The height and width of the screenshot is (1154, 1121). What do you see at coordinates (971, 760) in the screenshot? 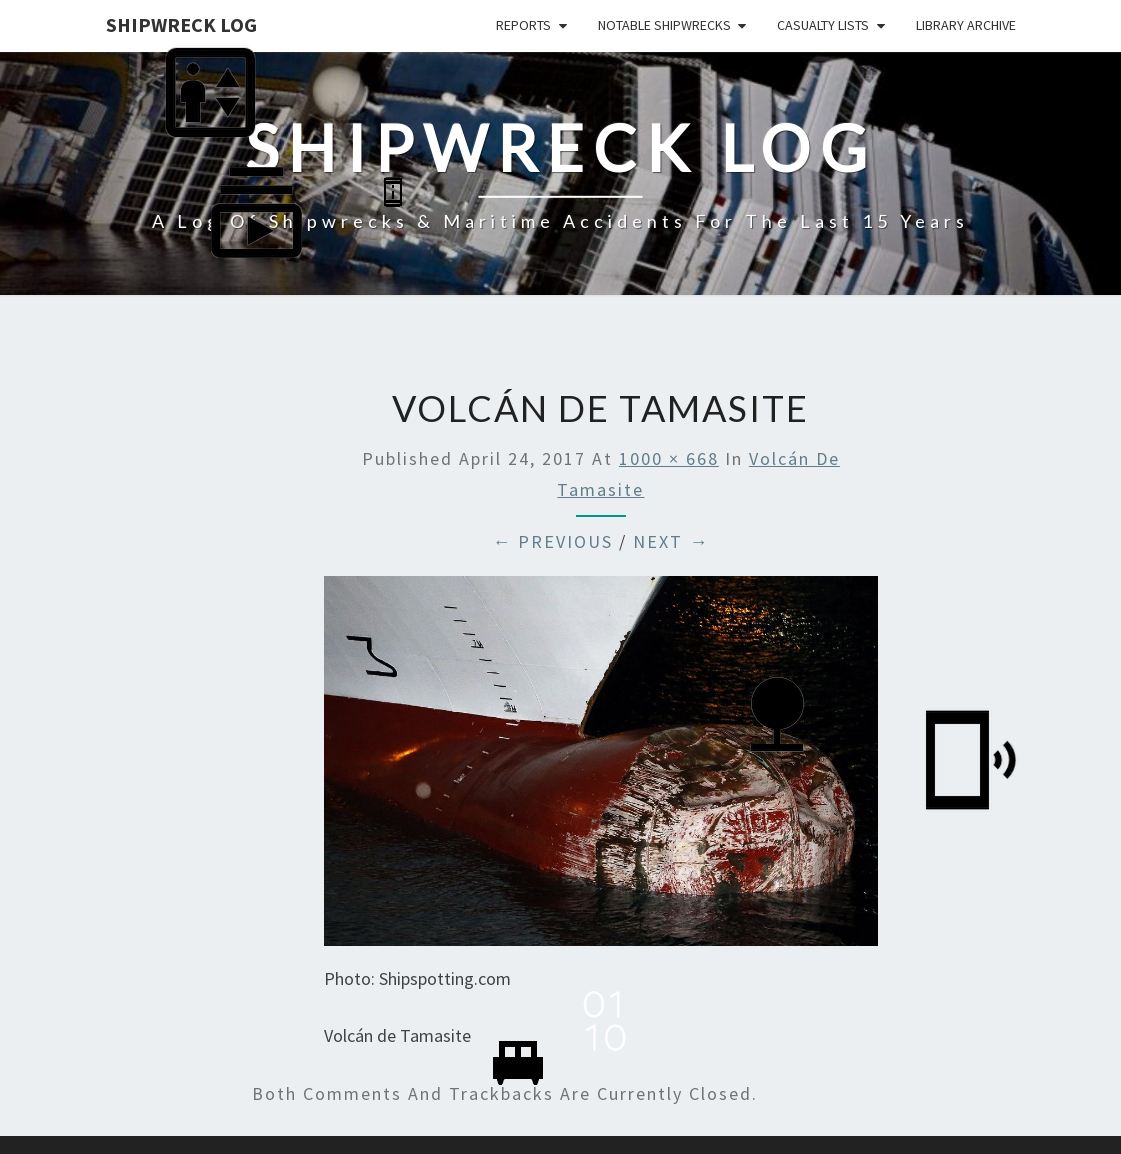
I see `incoming call or notification on linked device` at bounding box center [971, 760].